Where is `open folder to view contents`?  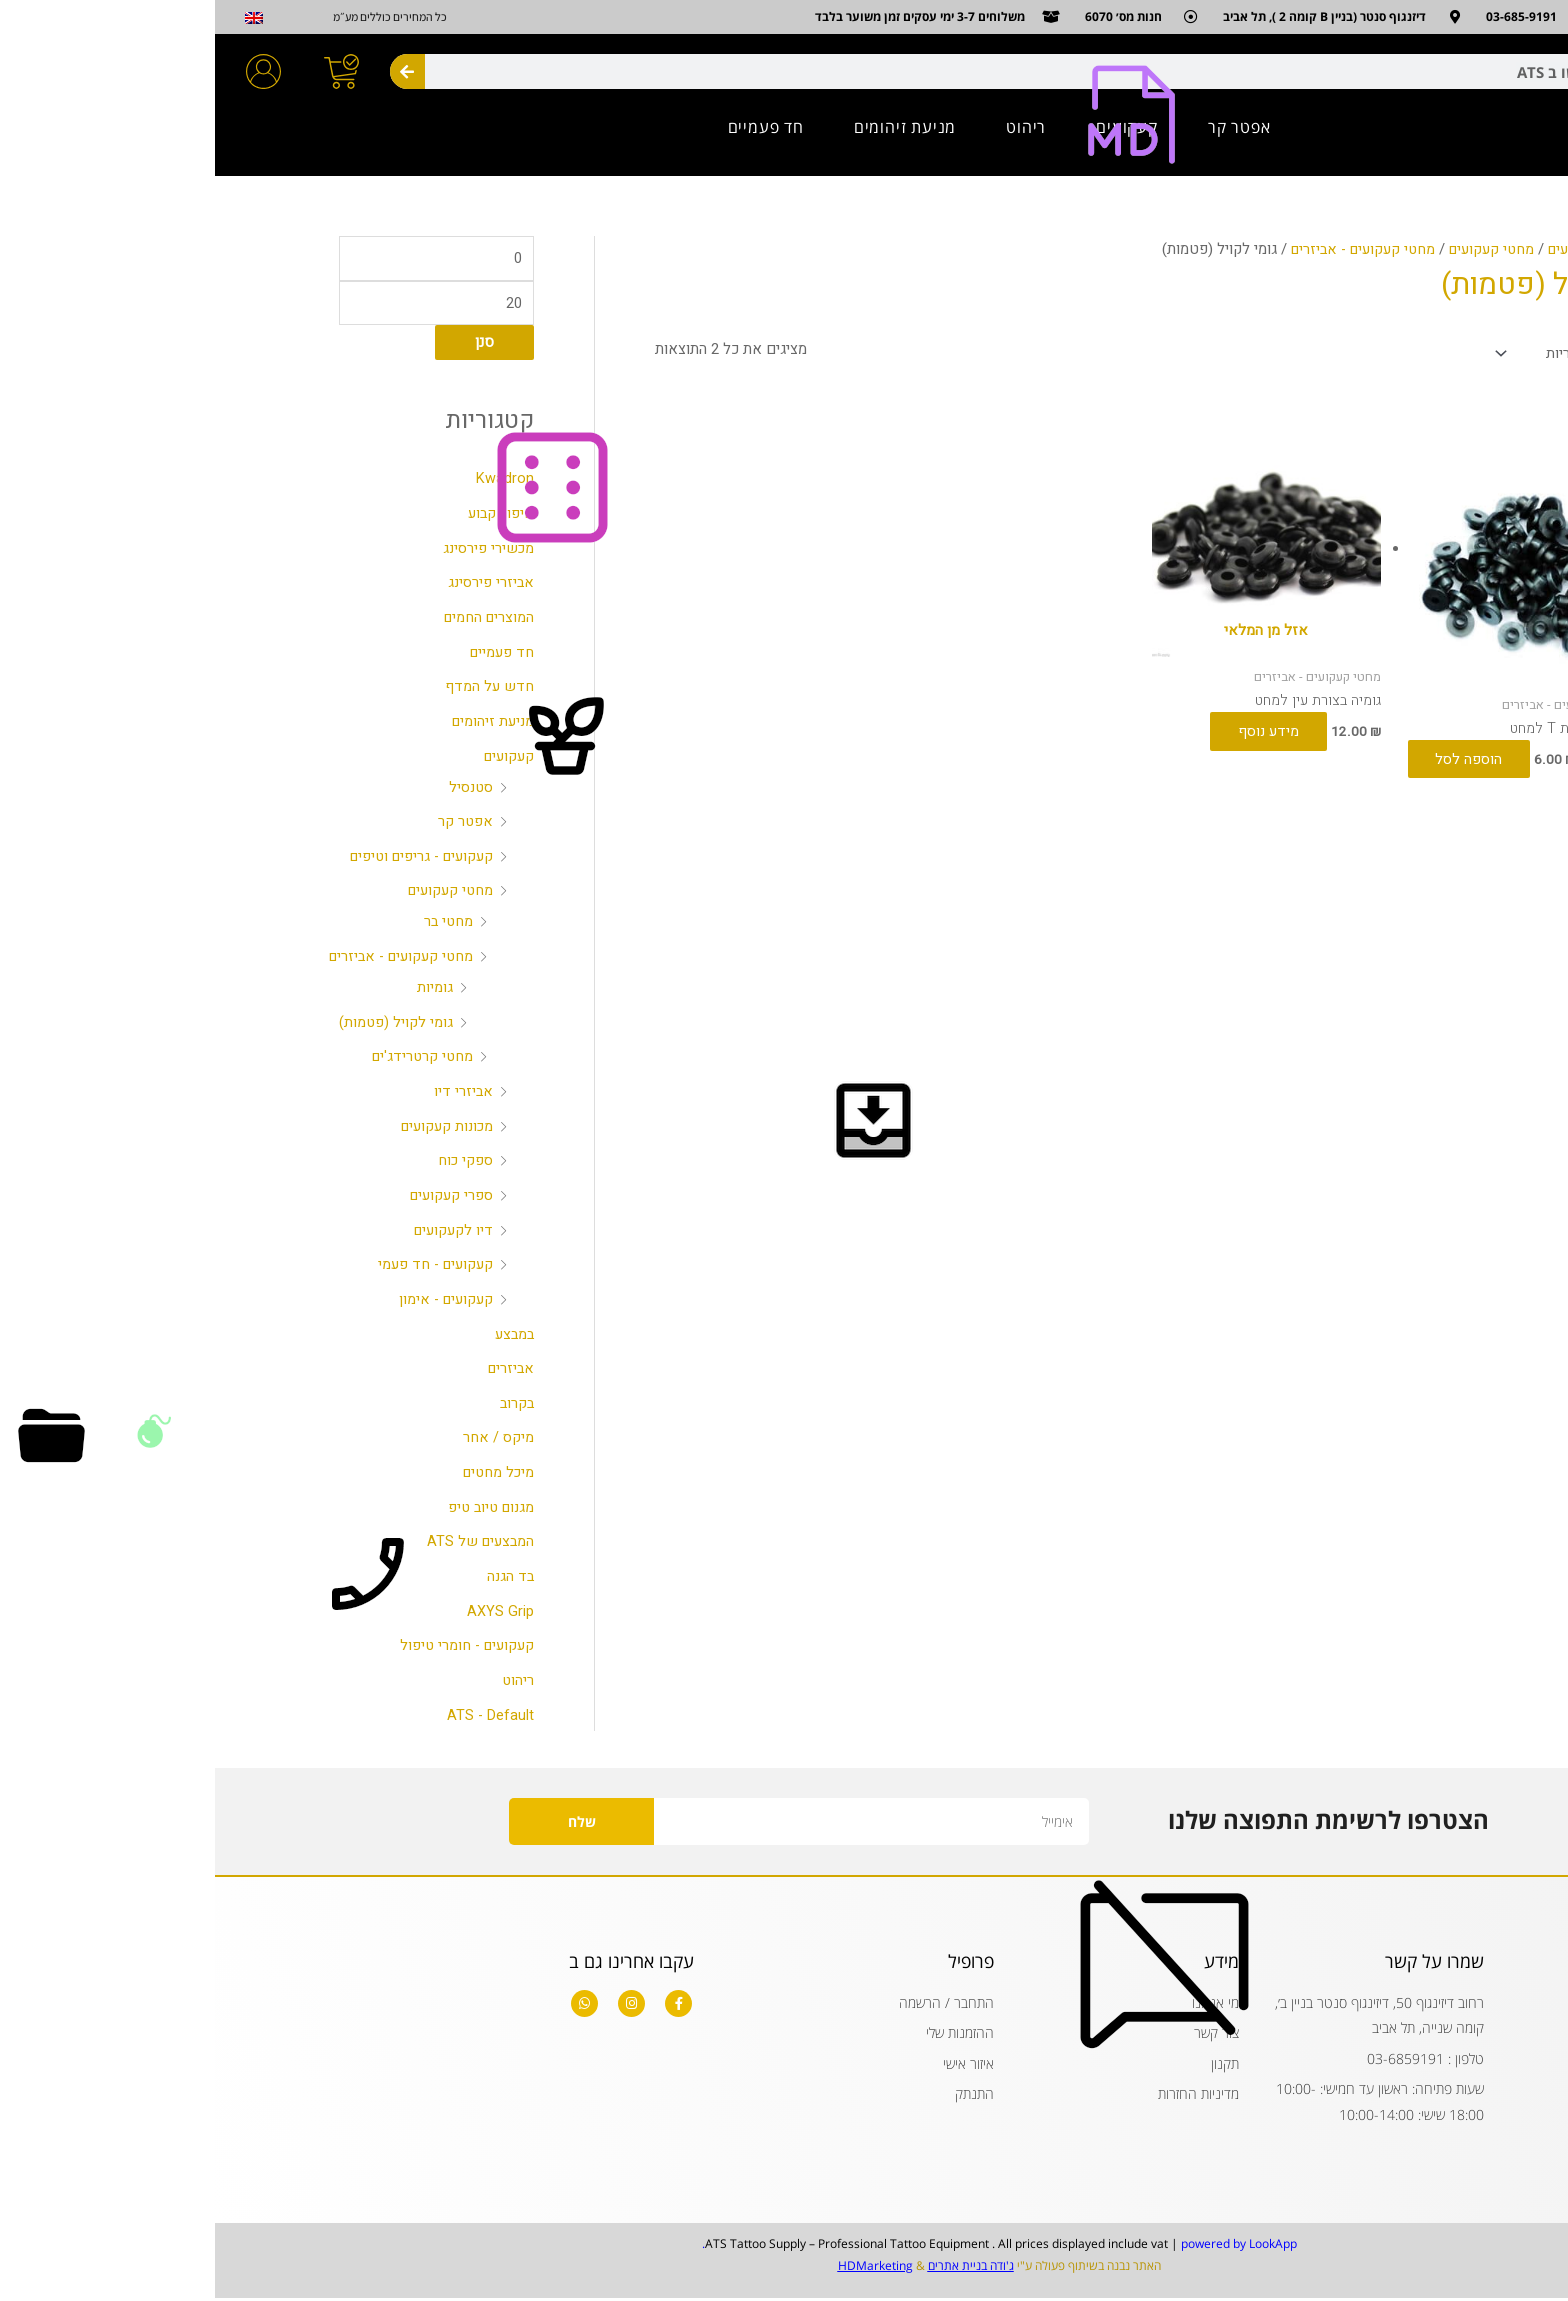 open folder to view contents is located at coordinates (51, 1435).